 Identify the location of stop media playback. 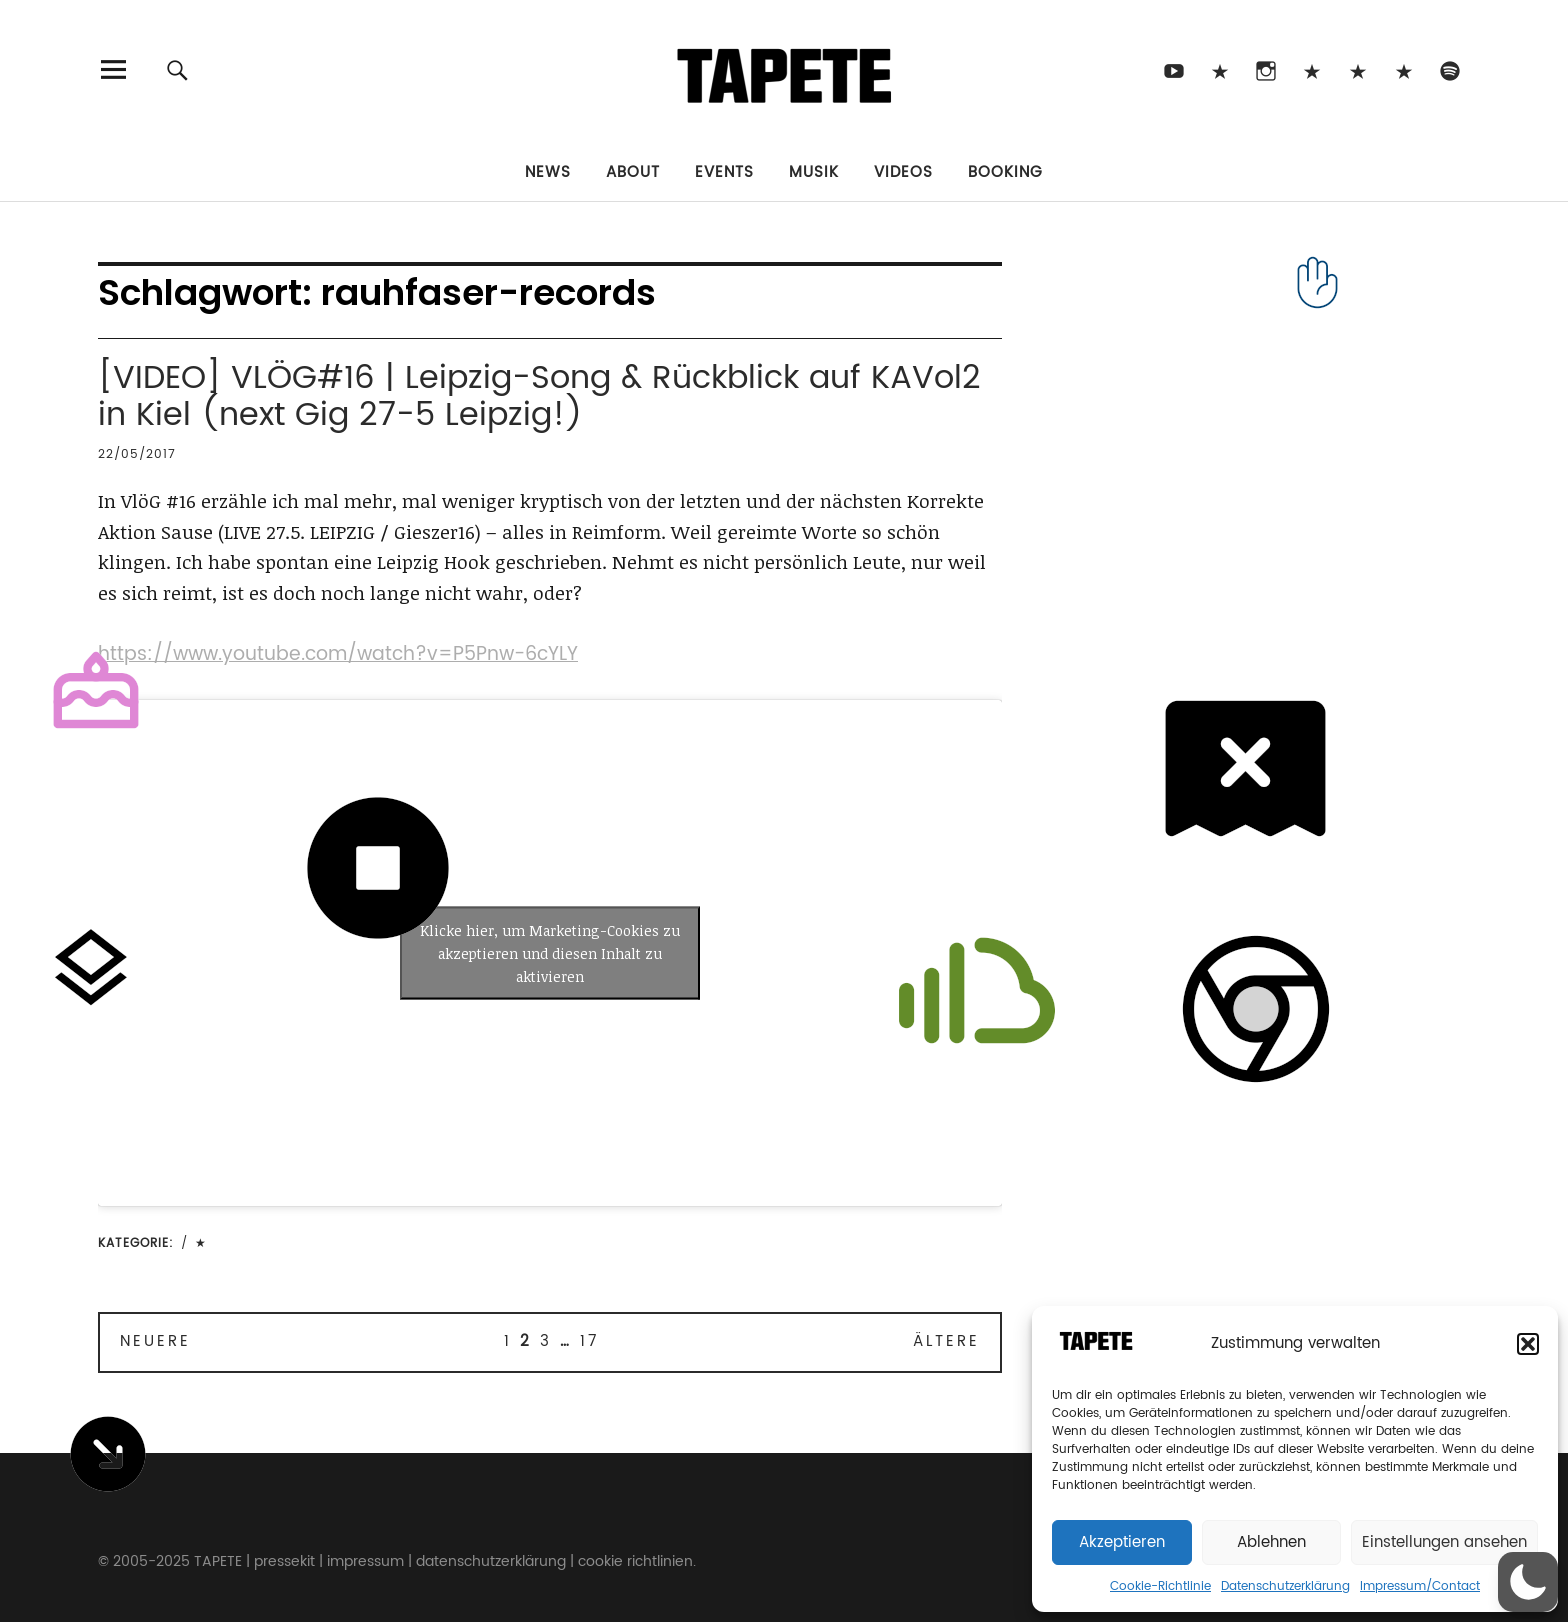
(378, 868).